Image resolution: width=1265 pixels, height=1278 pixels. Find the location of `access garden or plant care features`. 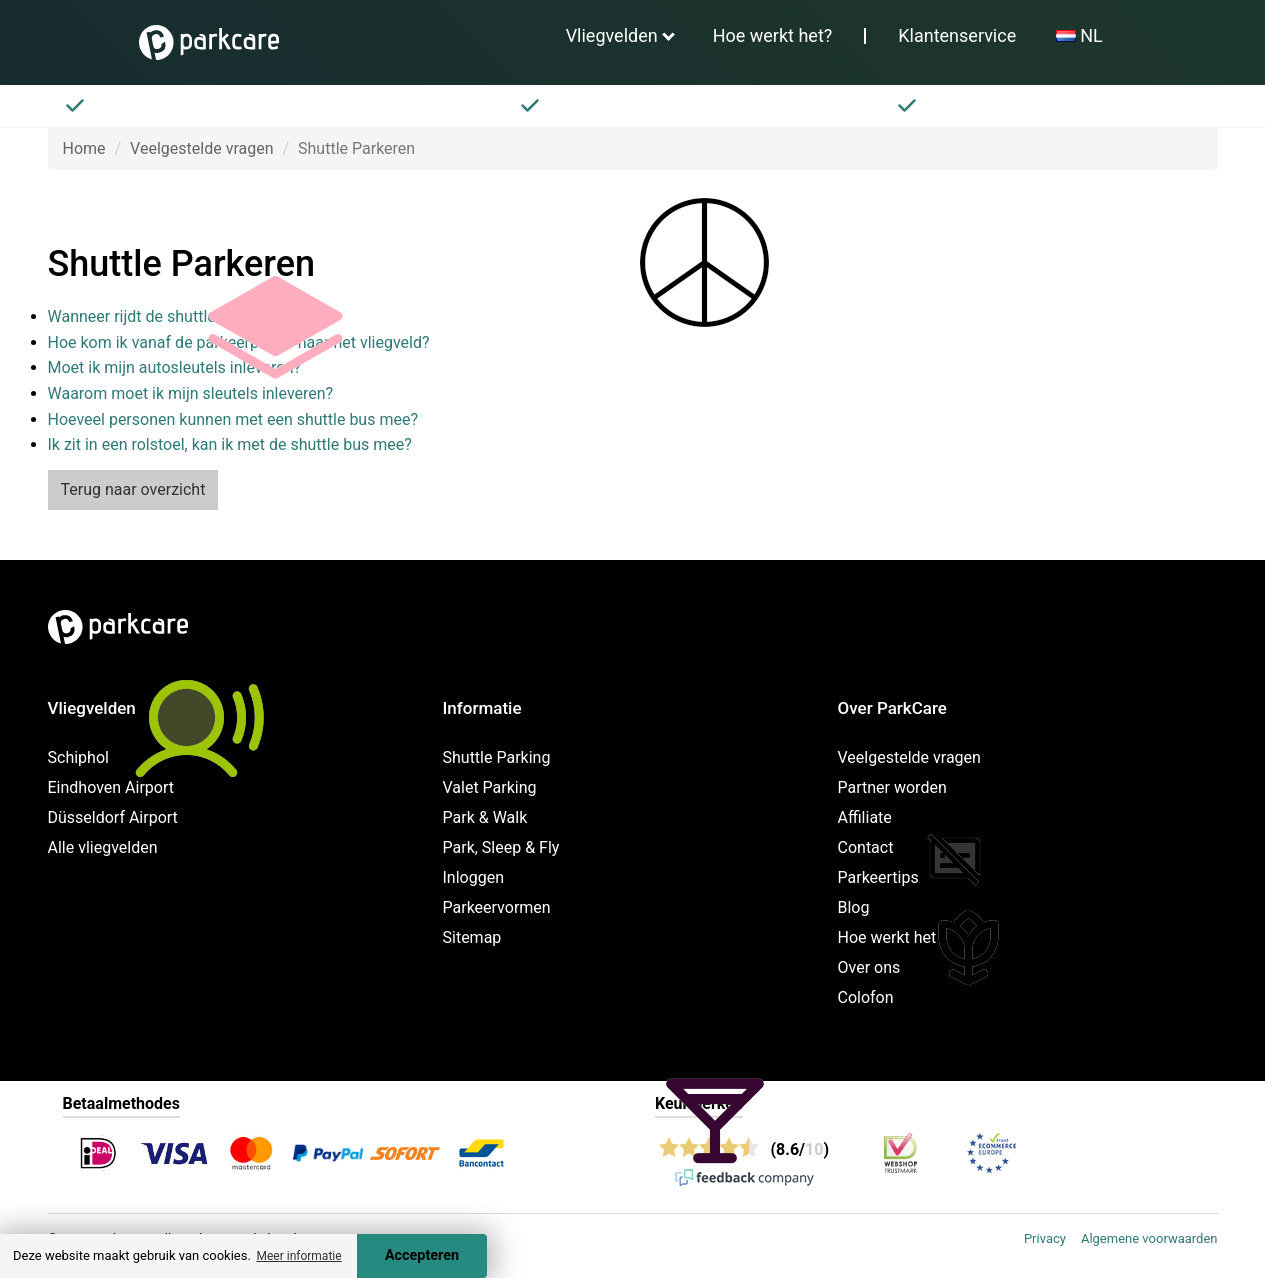

access garden or plant care features is located at coordinates (968, 947).